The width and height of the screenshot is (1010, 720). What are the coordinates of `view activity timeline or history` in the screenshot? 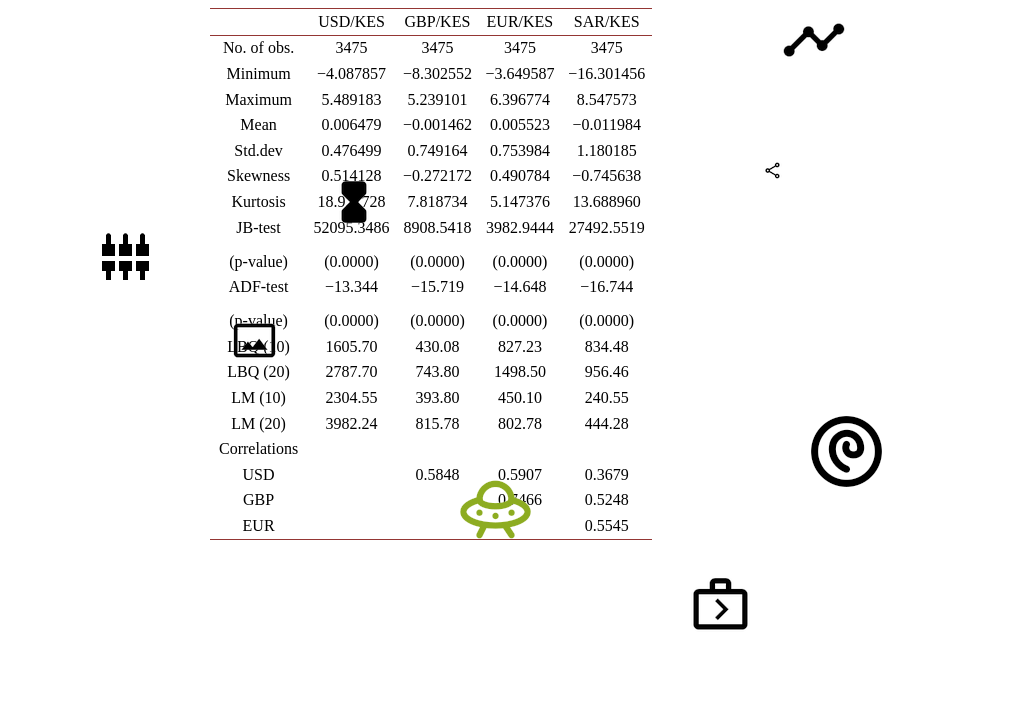 It's located at (814, 40).